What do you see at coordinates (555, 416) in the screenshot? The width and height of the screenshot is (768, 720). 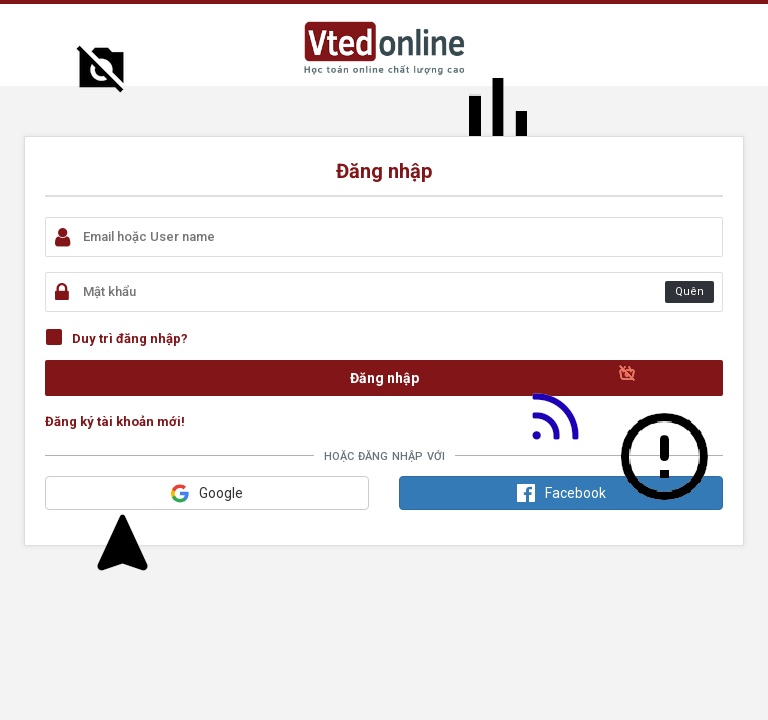 I see `subscribe to RSS feed` at bounding box center [555, 416].